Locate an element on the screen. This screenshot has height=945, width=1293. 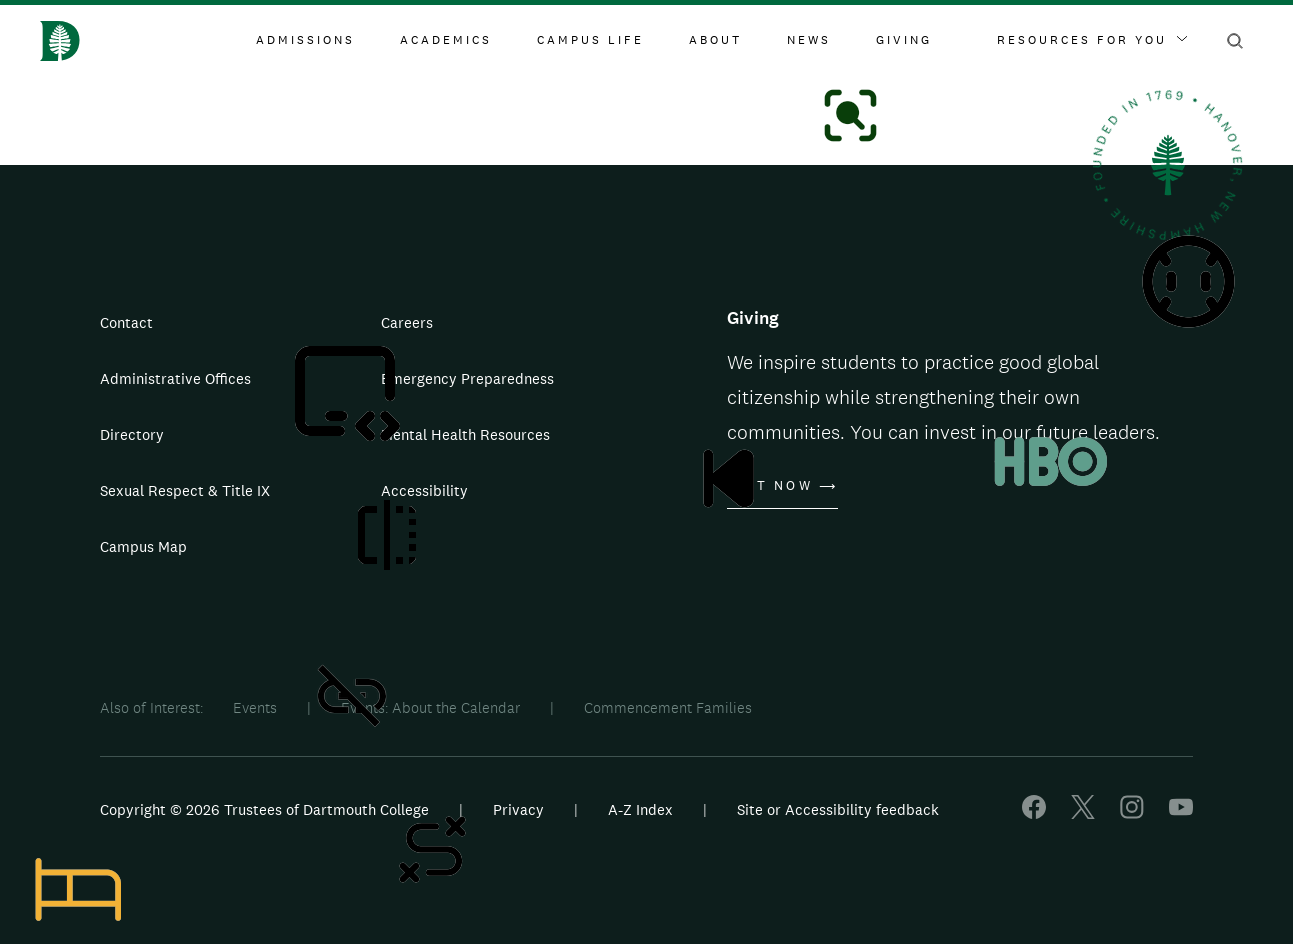
cancel or remove a route is located at coordinates (432, 849).